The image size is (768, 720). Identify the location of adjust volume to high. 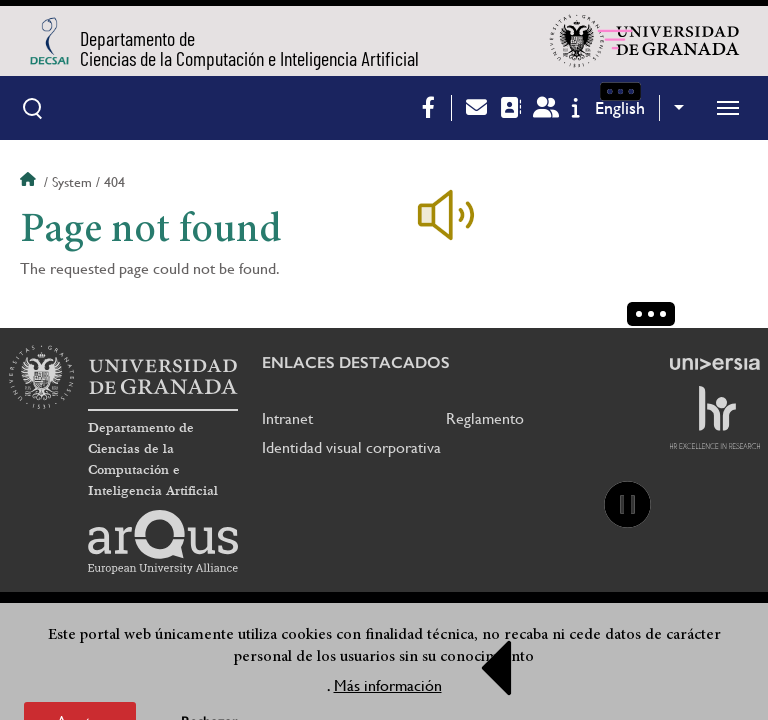
(445, 215).